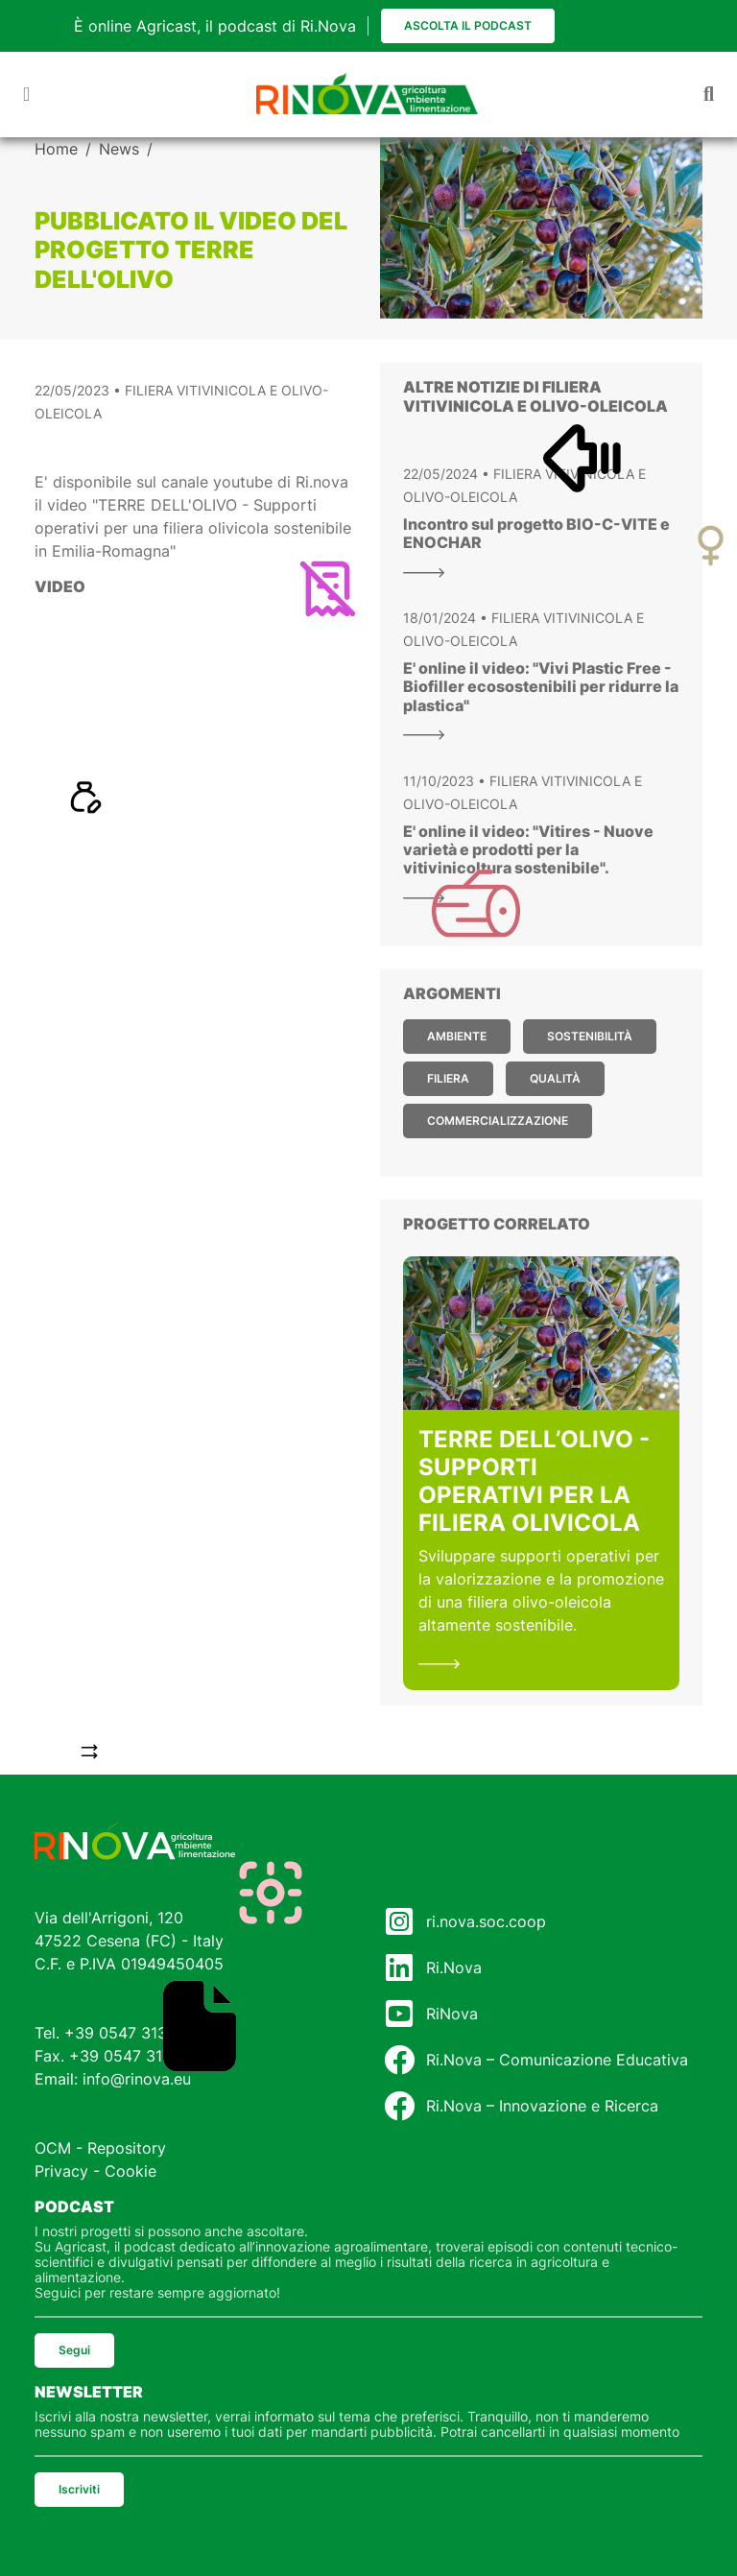 The width and height of the screenshot is (737, 2576). What do you see at coordinates (89, 1752) in the screenshot?
I see `move items to the right` at bounding box center [89, 1752].